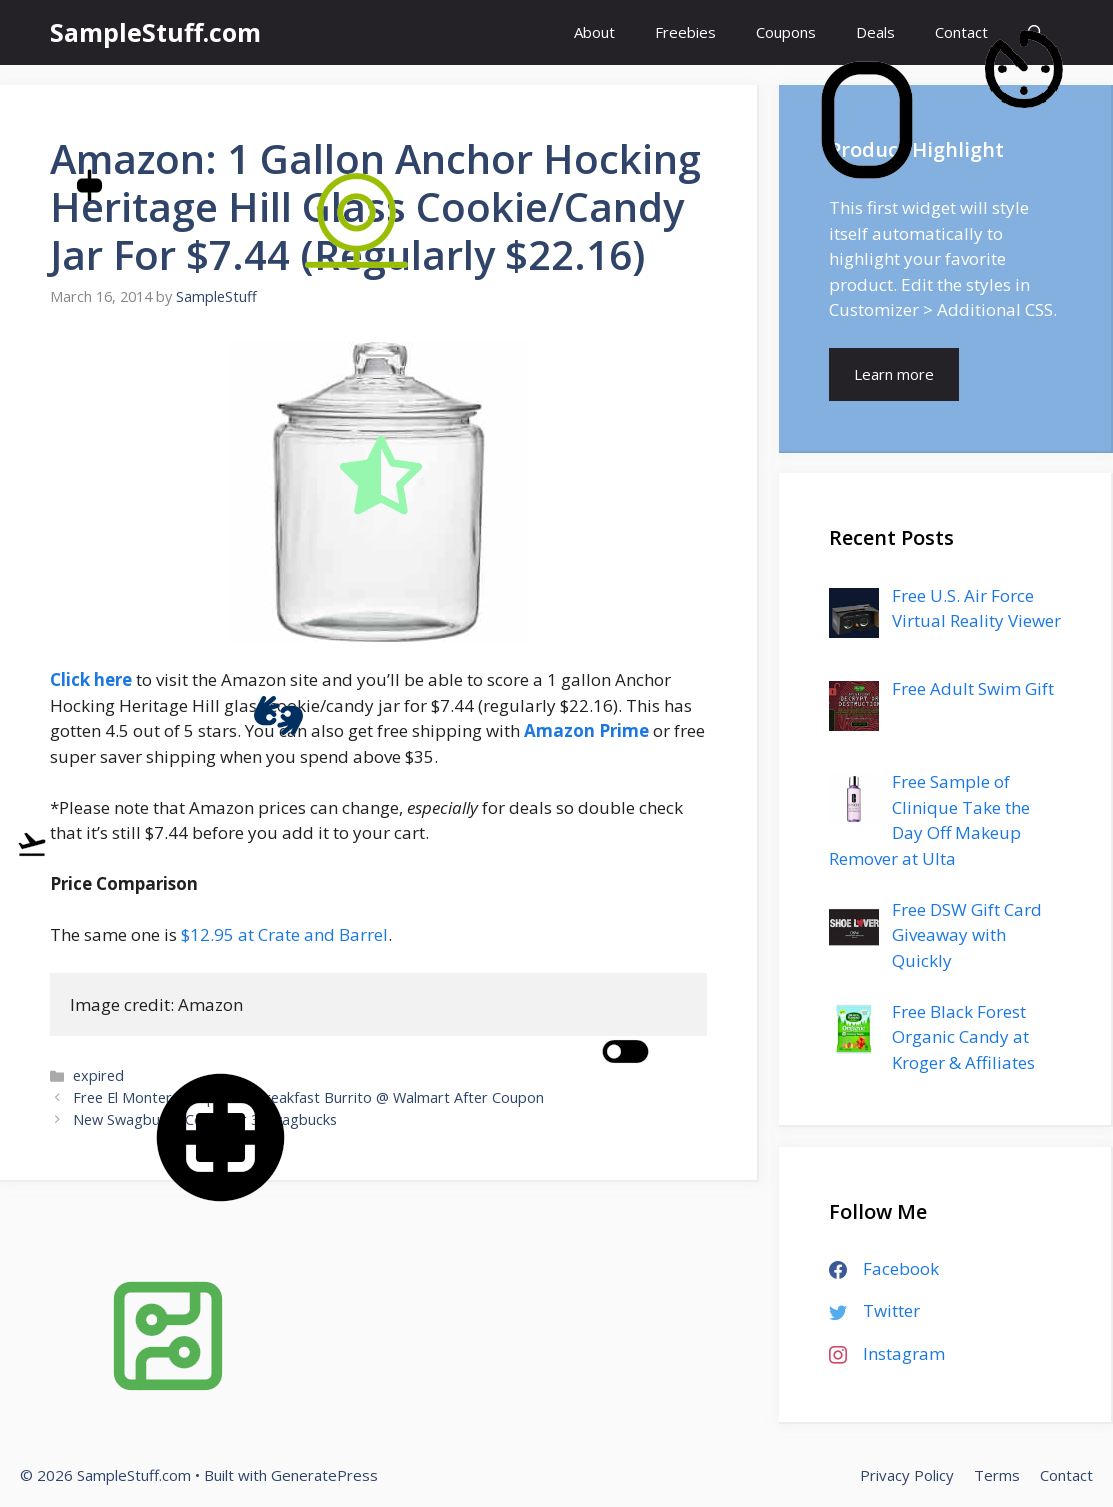 The image size is (1113, 1507). What do you see at coordinates (356, 224) in the screenshot?
I see `access webcam or camera settings` at bounding box center [356, 224].